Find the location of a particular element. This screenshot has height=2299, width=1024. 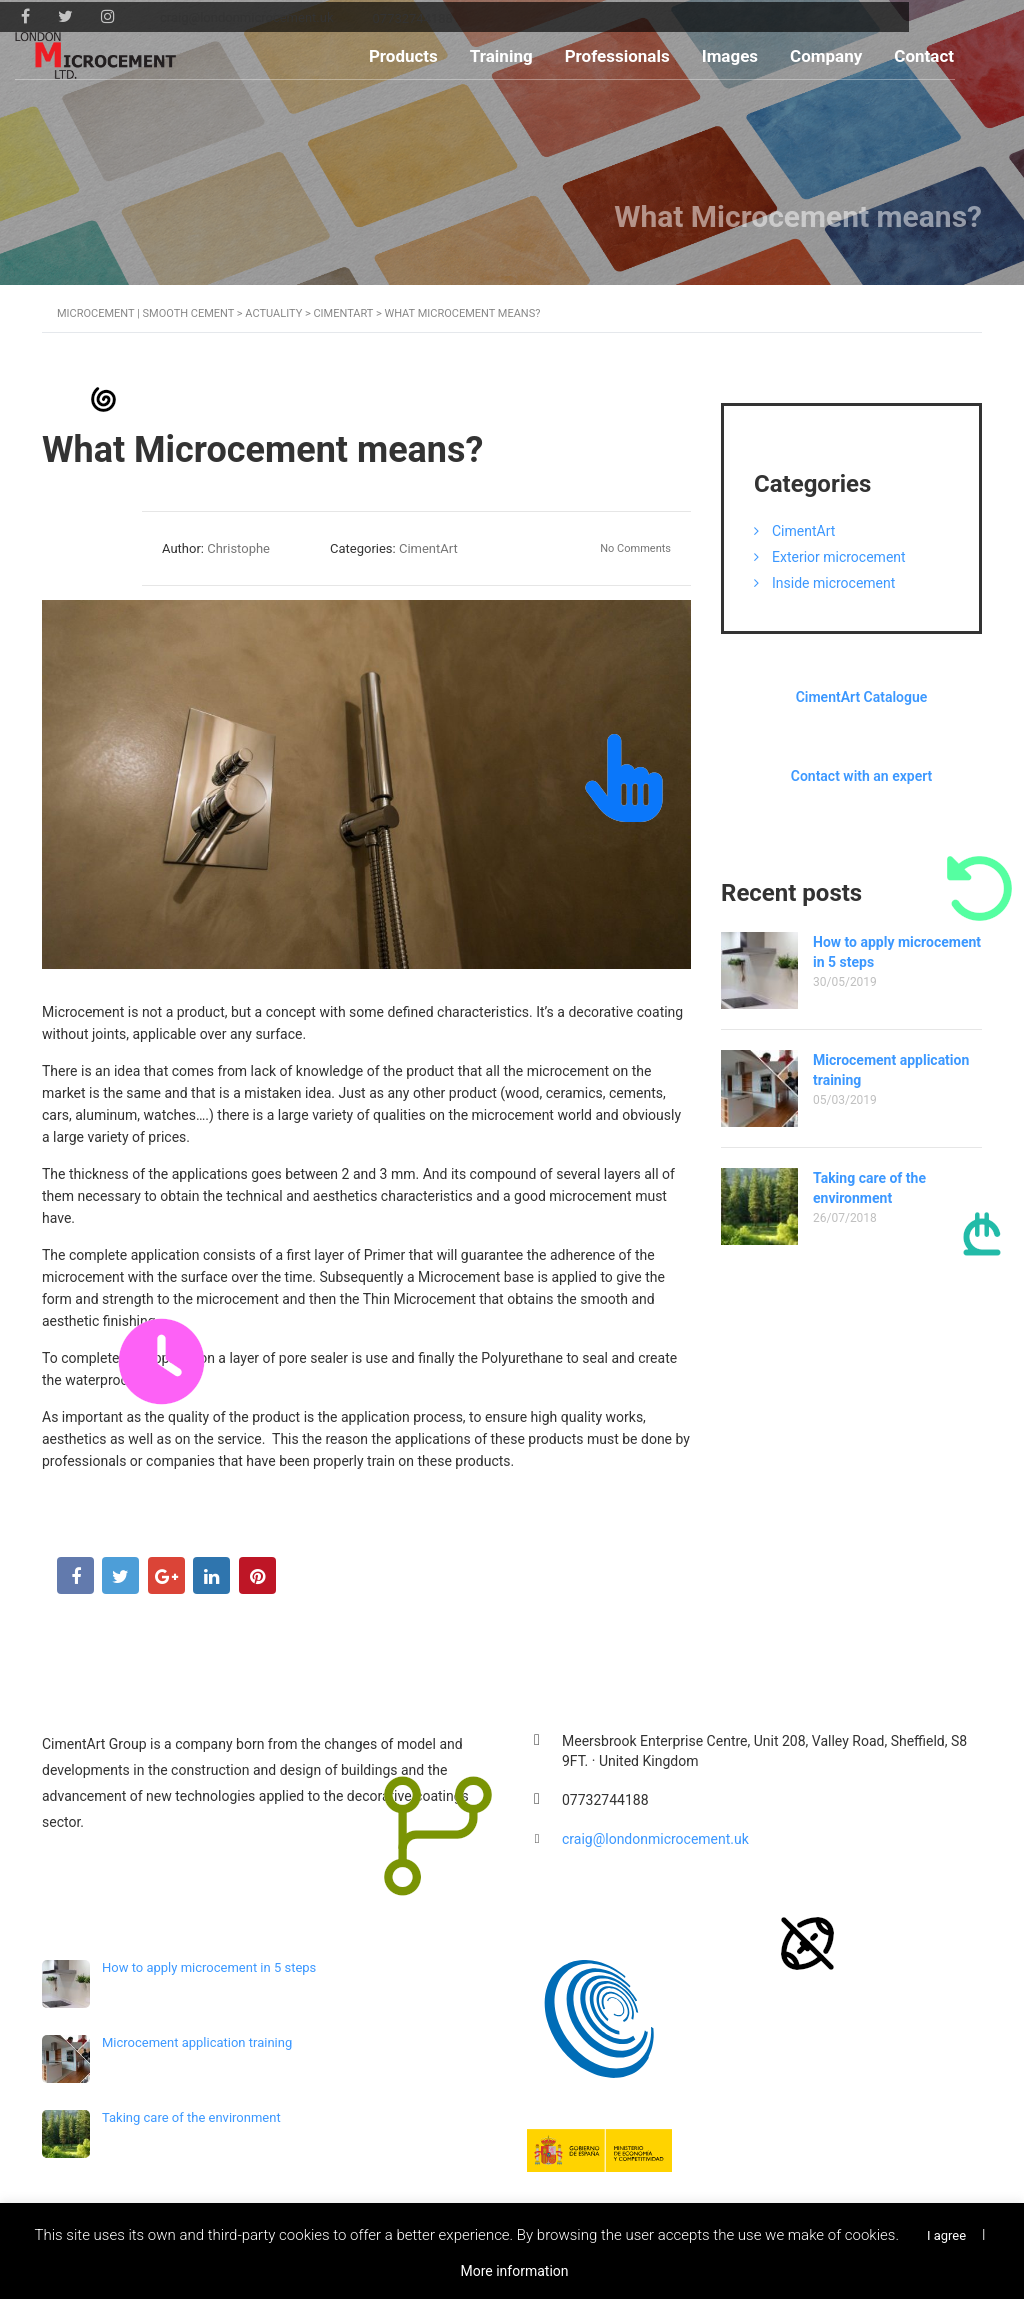

indicates Georgian lari currency is located at coordinates (982, 1237).